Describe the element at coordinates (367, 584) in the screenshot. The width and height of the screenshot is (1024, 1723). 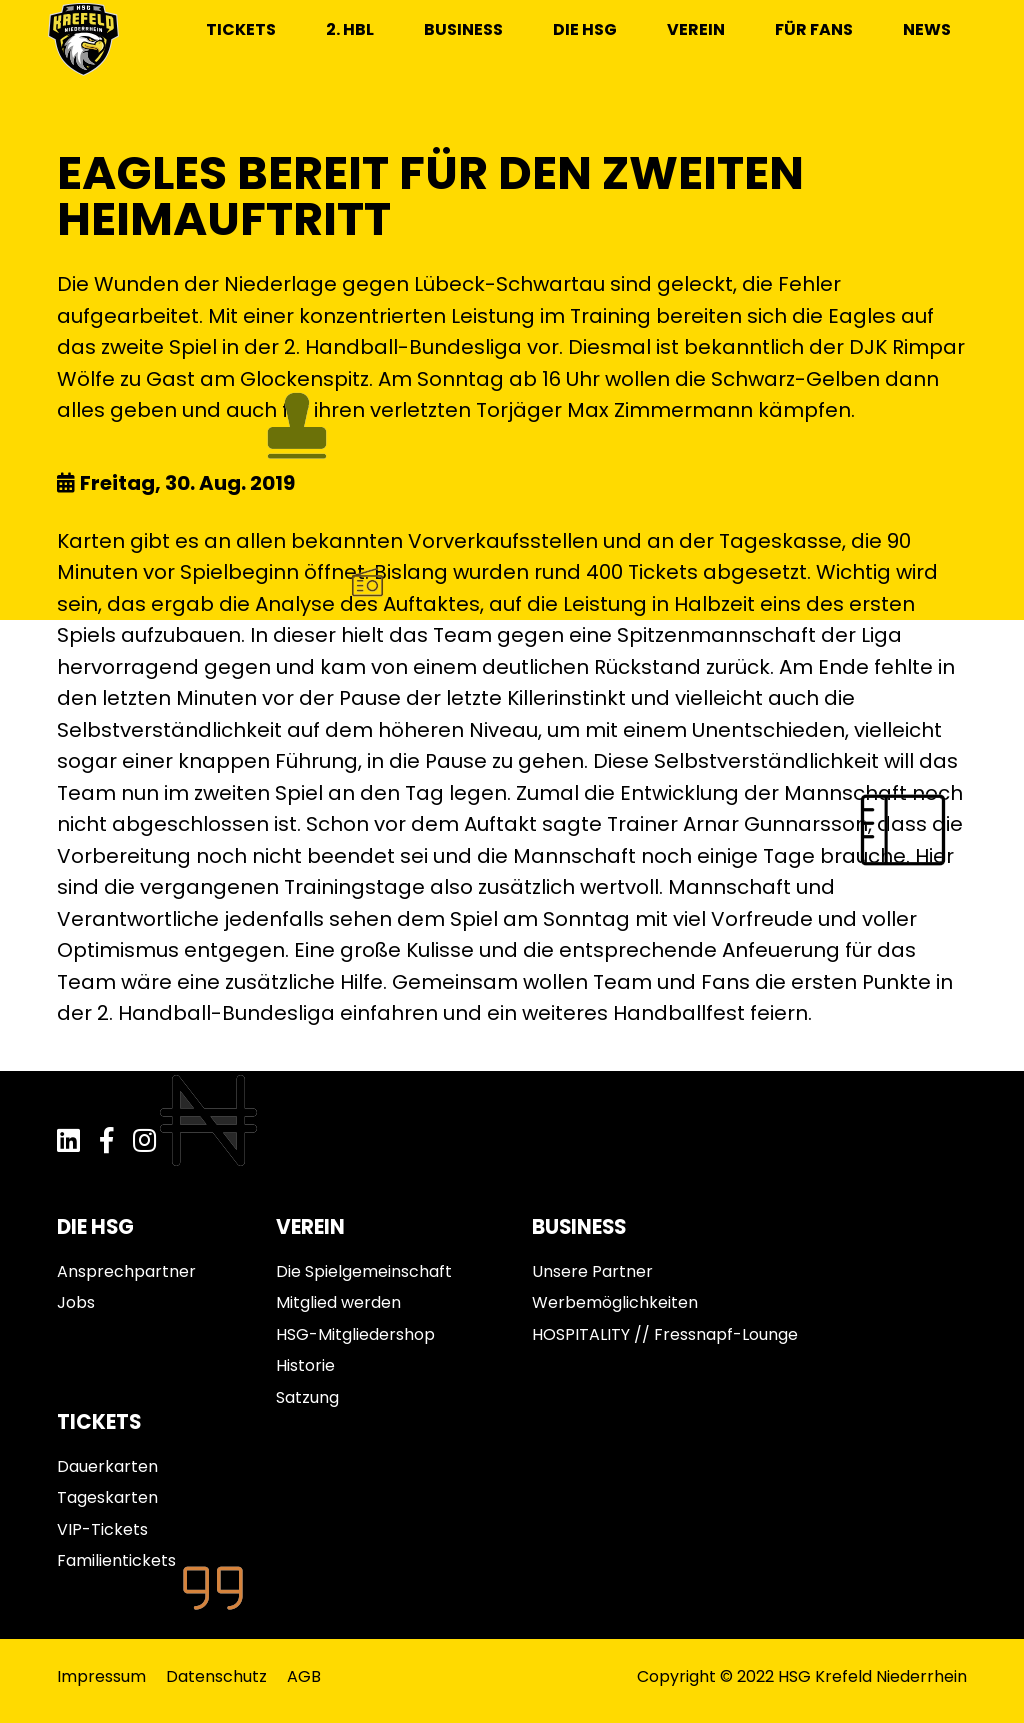
I see `open radio or audio streaming` at that location.